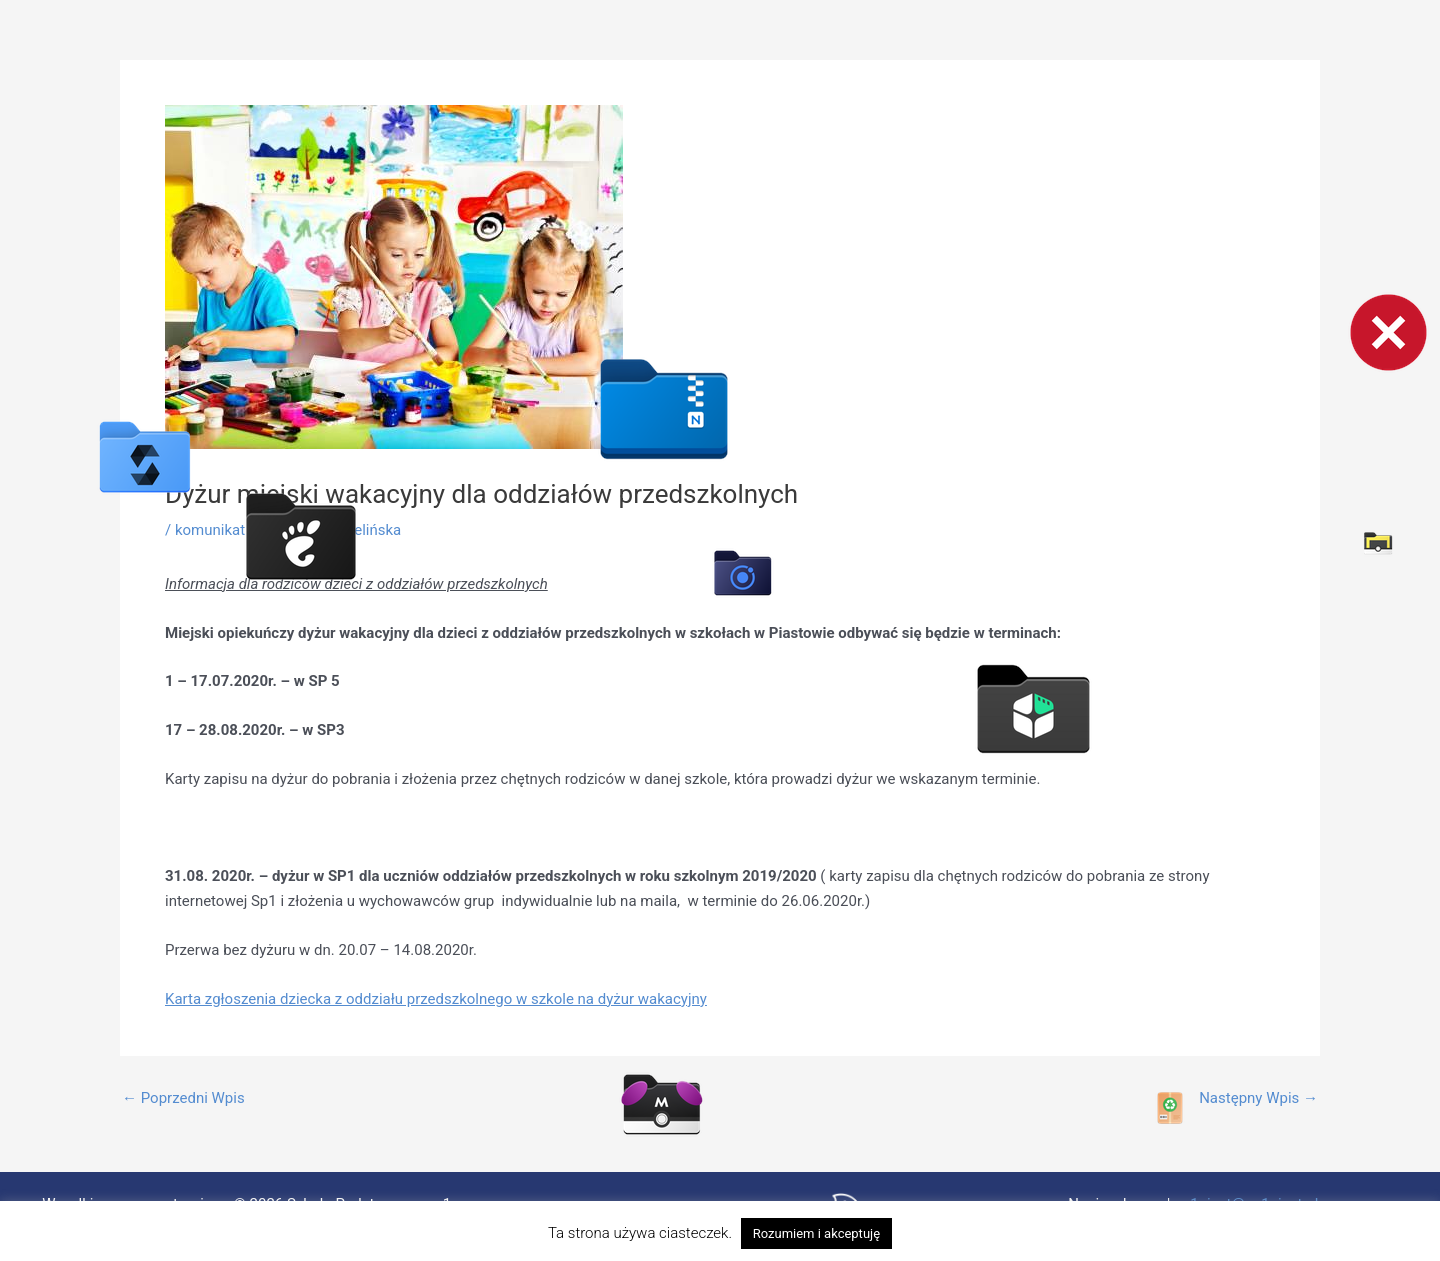 This screenshot has height=1261, width=1440. What do you see at coordinates (1170, 1108) in the screenshot?
I see `system cleanup or package removal in progress` at bounding box center [1170, 1108].